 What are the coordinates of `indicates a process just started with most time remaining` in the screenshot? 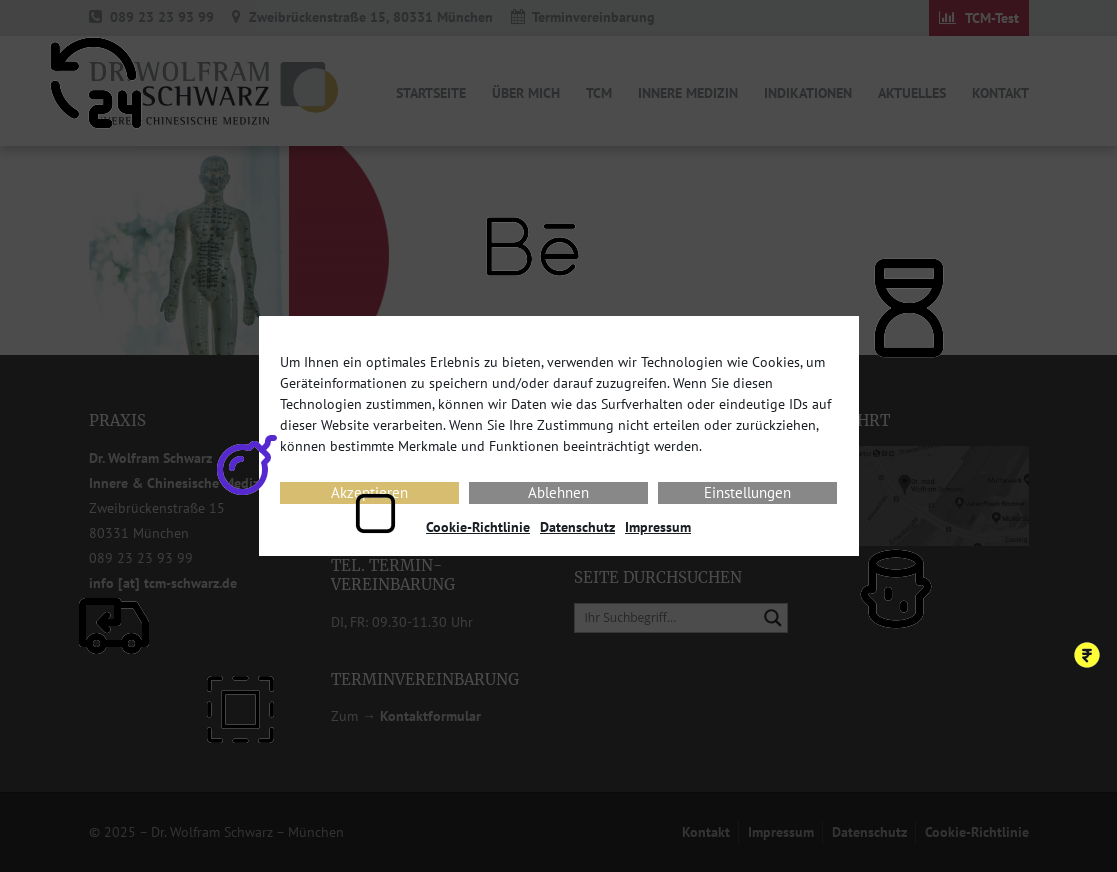 It's located at (909, 308).